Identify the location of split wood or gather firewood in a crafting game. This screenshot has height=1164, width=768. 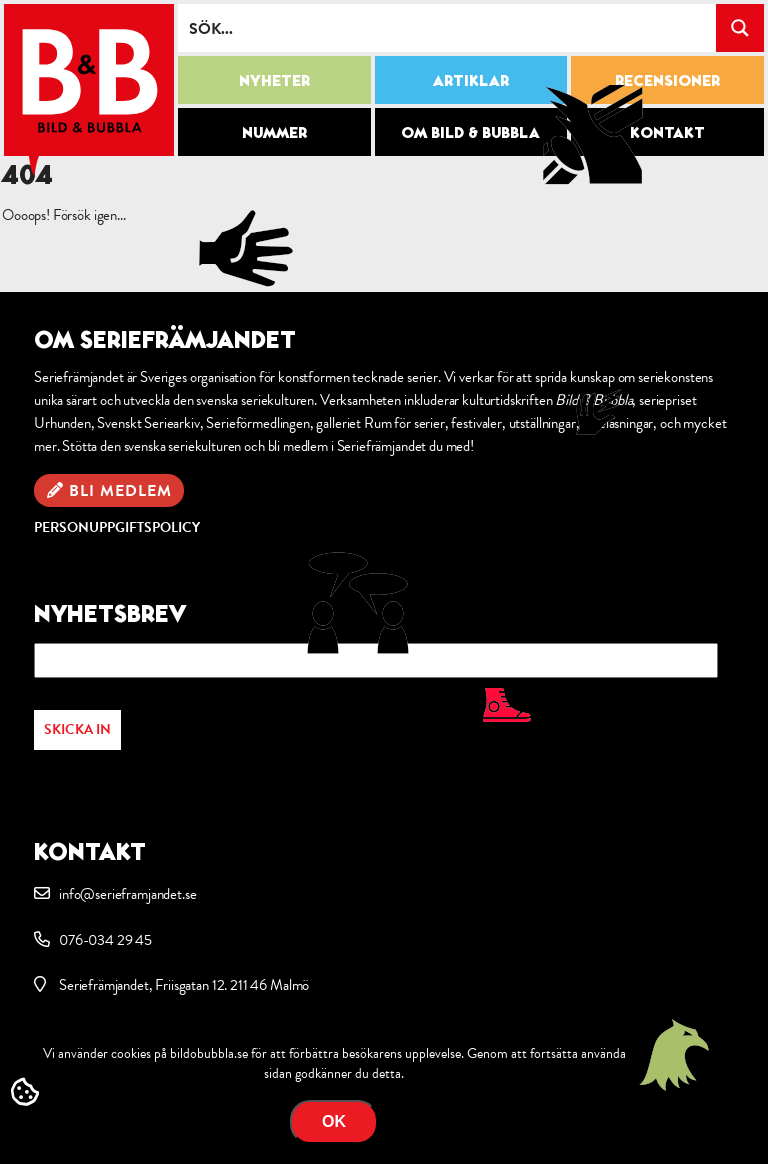
(592, 134).